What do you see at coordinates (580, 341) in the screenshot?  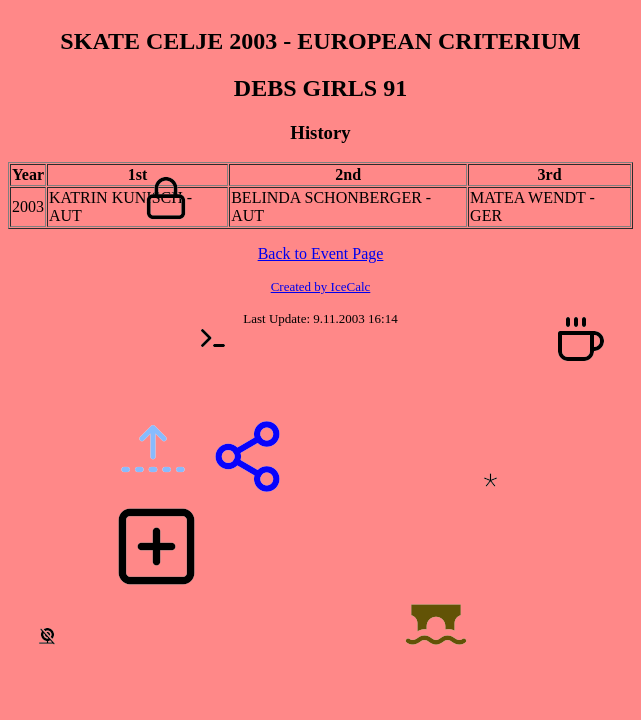 I see `find nearby coffee shops or cafes` at bounding box center [580, 341].